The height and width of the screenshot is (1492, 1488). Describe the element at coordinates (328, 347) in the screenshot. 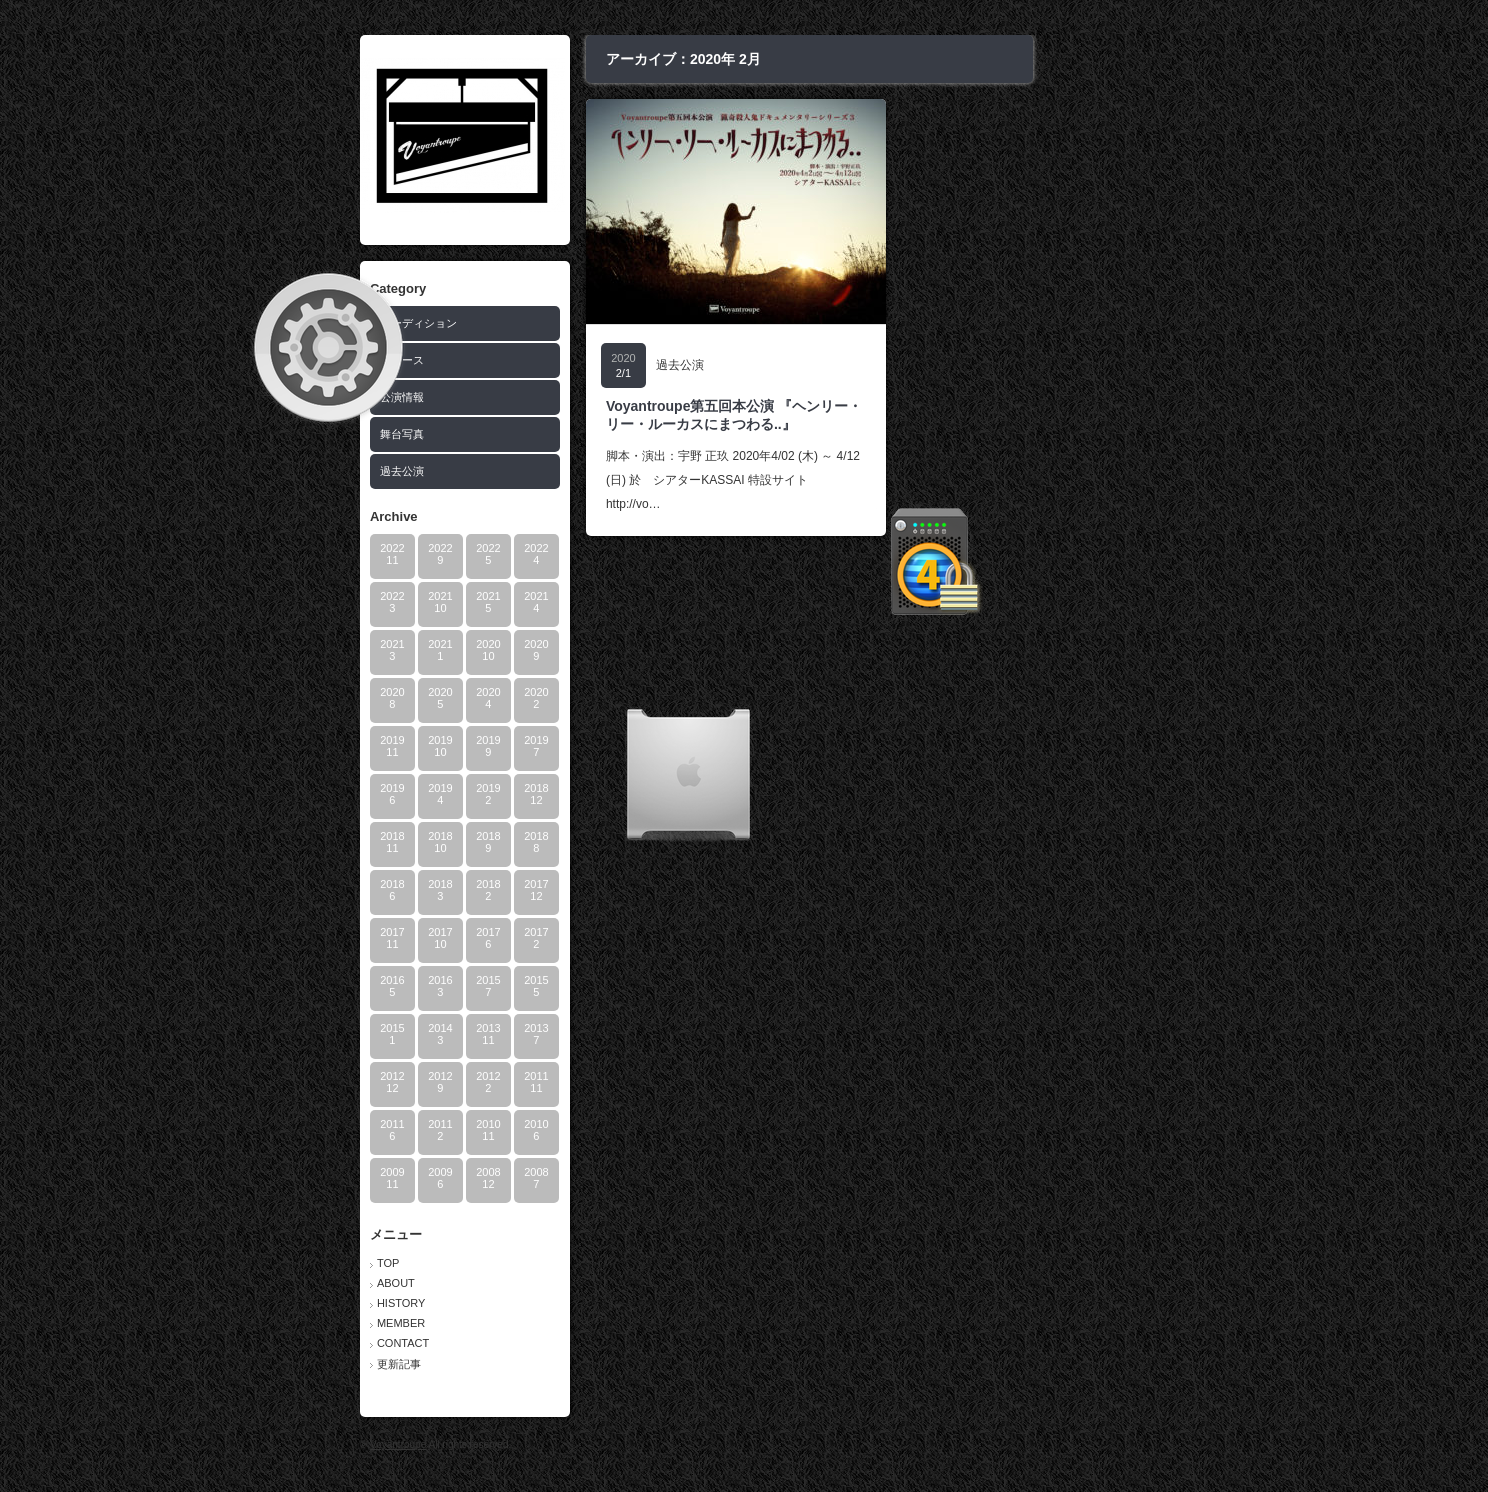

I see `view file properties and settings` at that location.